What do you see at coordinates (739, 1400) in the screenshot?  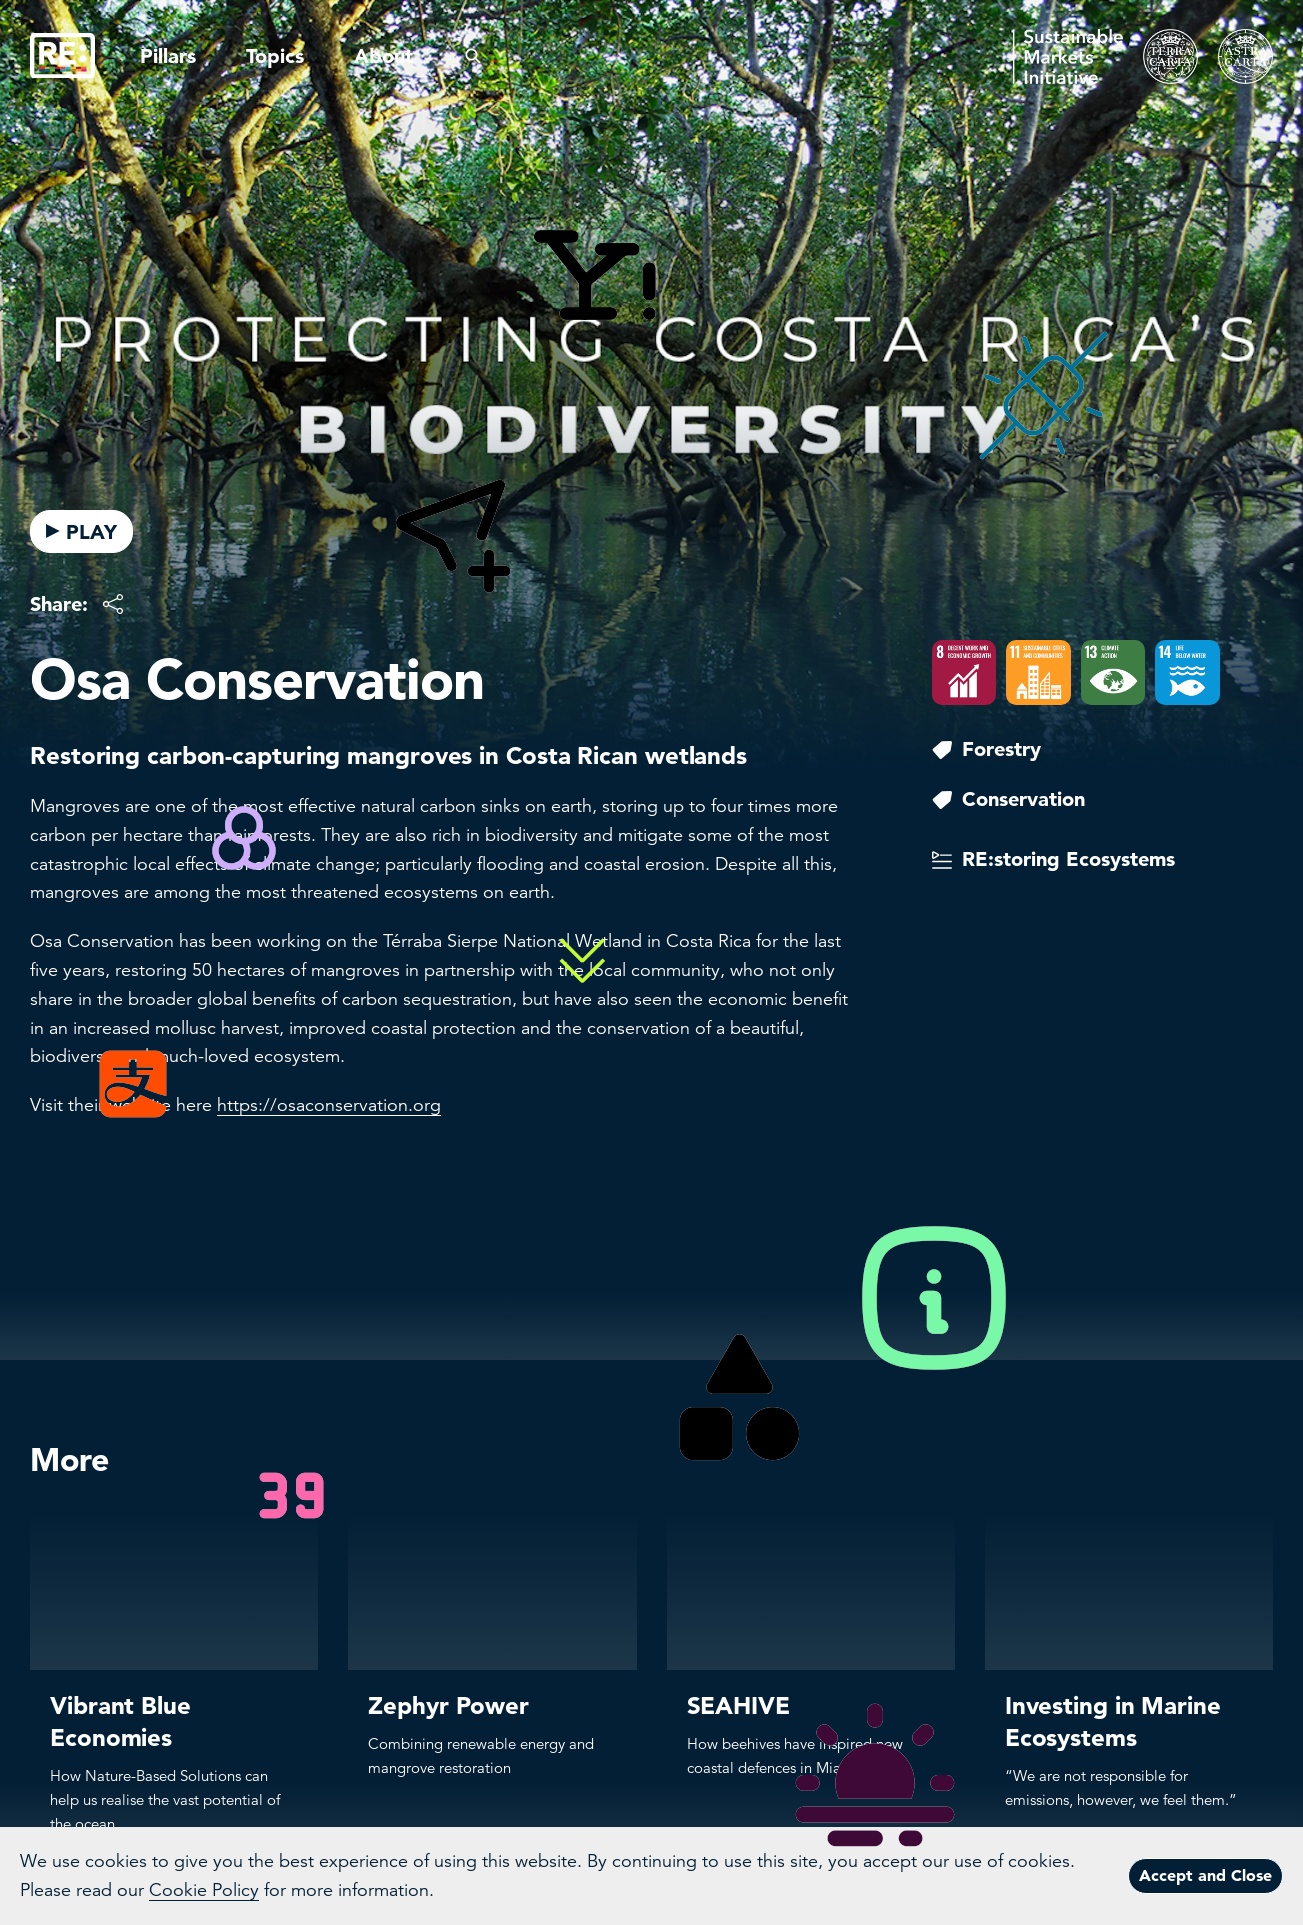 I see `access shape tools or drawing options` at bounding box center [739, 1400].